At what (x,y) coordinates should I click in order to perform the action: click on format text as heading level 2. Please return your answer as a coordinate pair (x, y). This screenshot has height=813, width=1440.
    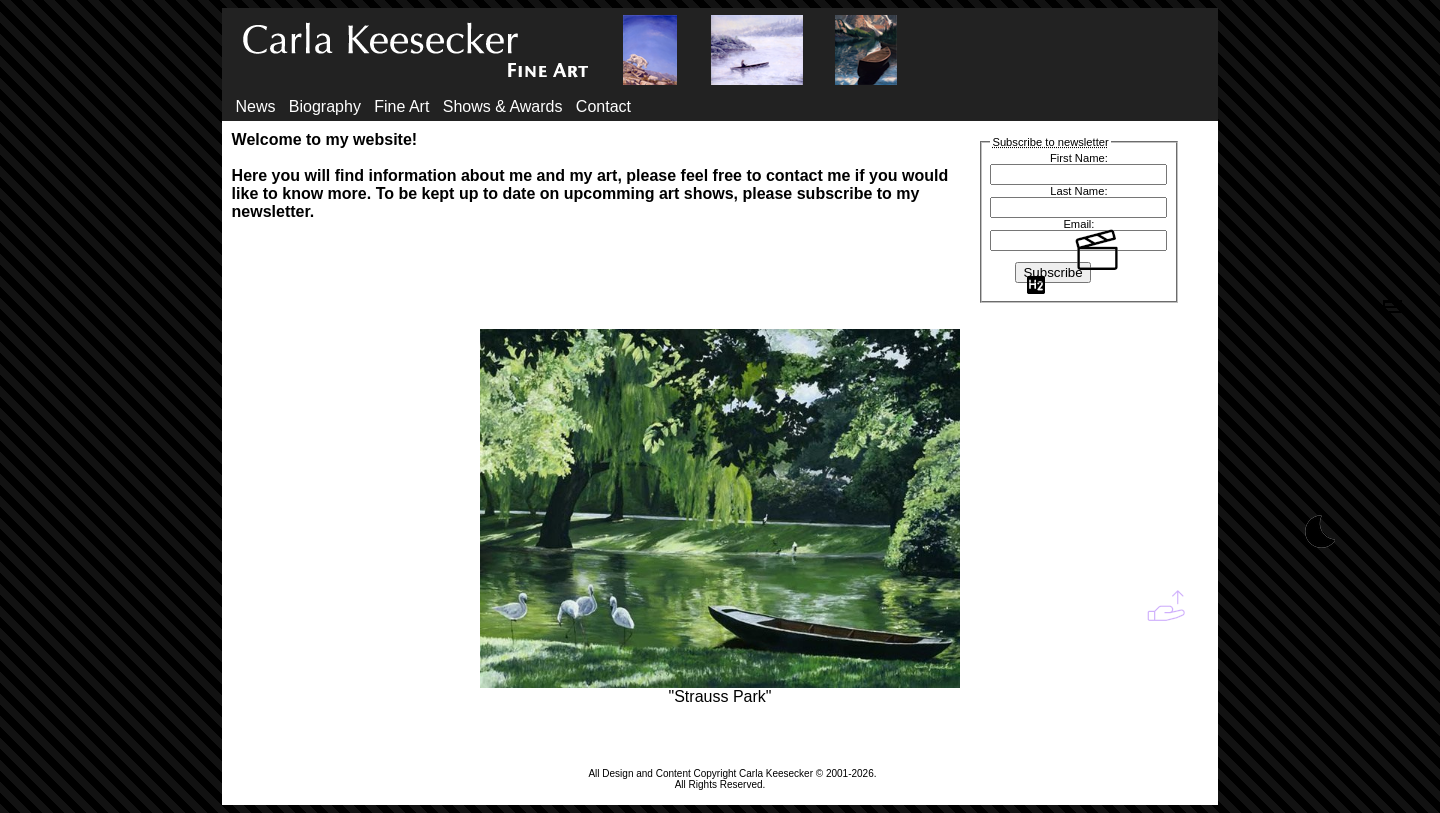
    Looking at the image, I should click on (1036, 285).